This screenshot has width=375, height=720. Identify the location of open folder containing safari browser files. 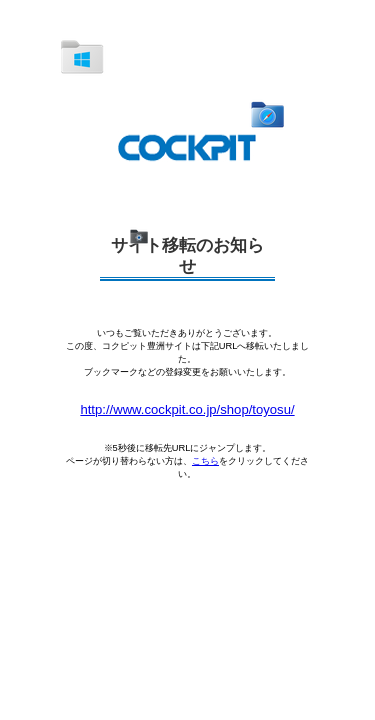
(267, 115).